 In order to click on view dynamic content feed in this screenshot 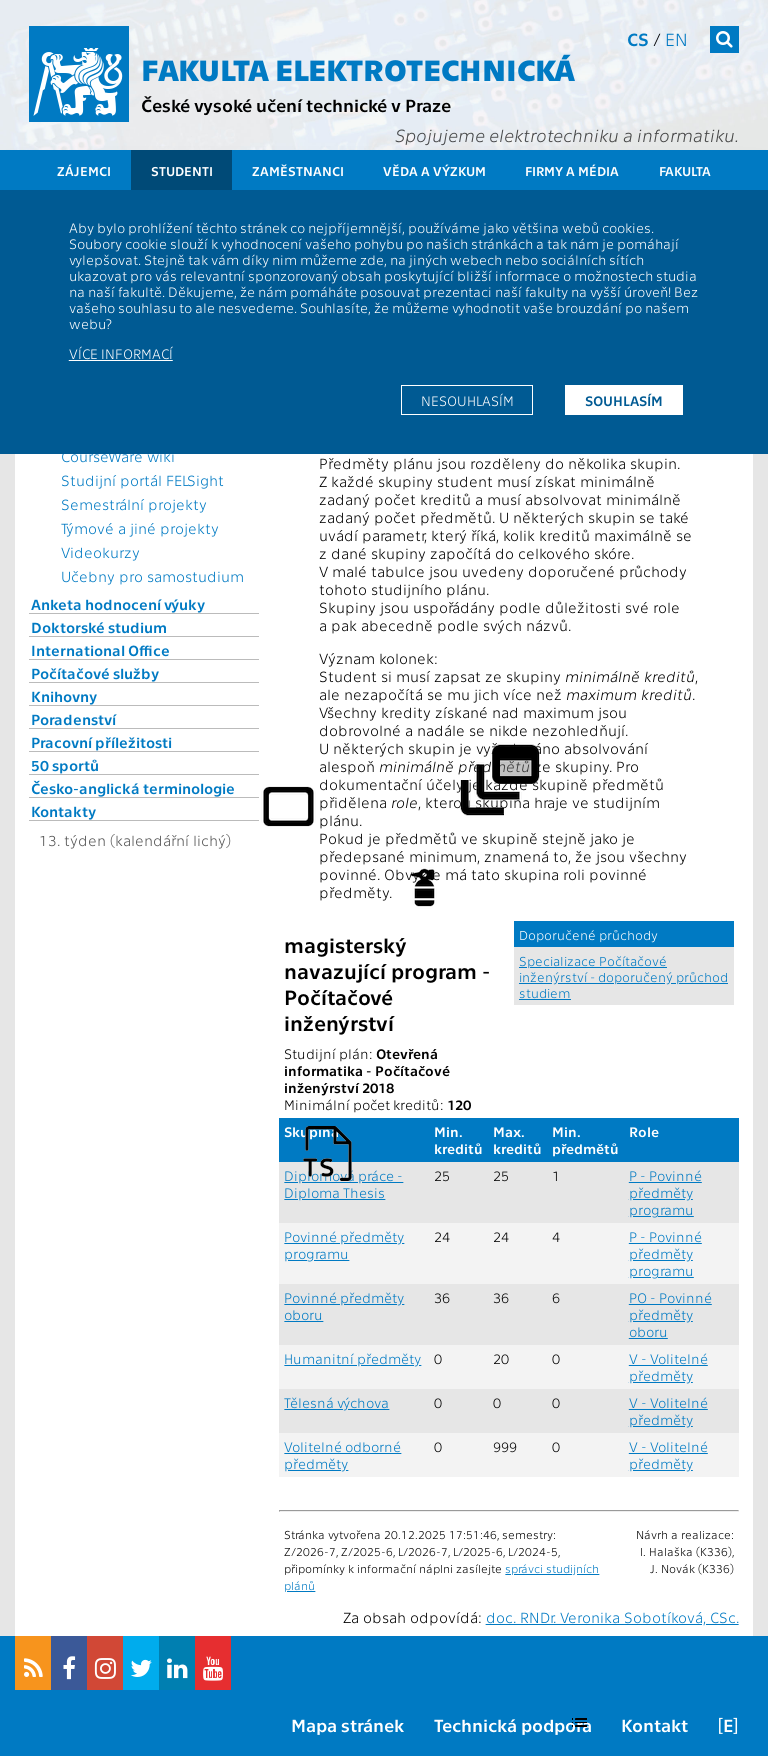, I will do `click(500, 780)`.